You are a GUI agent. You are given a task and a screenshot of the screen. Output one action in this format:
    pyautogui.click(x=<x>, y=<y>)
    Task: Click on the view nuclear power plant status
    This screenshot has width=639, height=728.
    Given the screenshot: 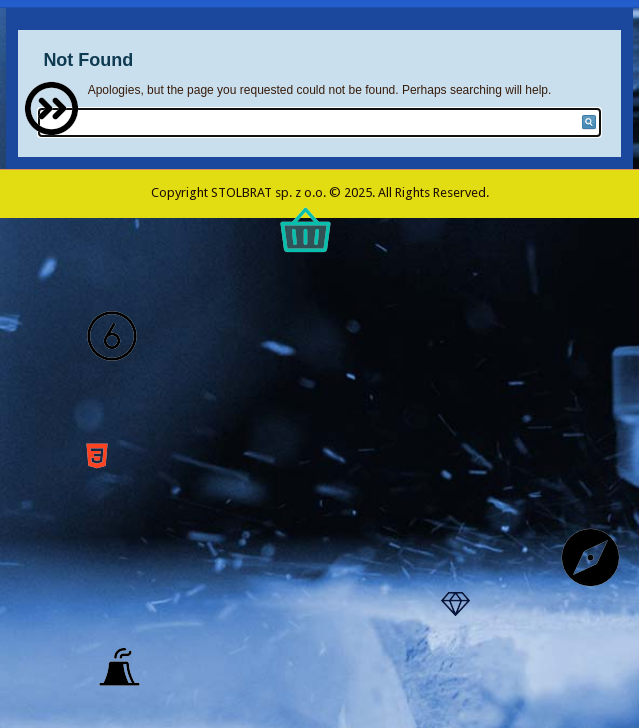 What is the action you would take?
    pyautogui.click(x=119, y=669)
    